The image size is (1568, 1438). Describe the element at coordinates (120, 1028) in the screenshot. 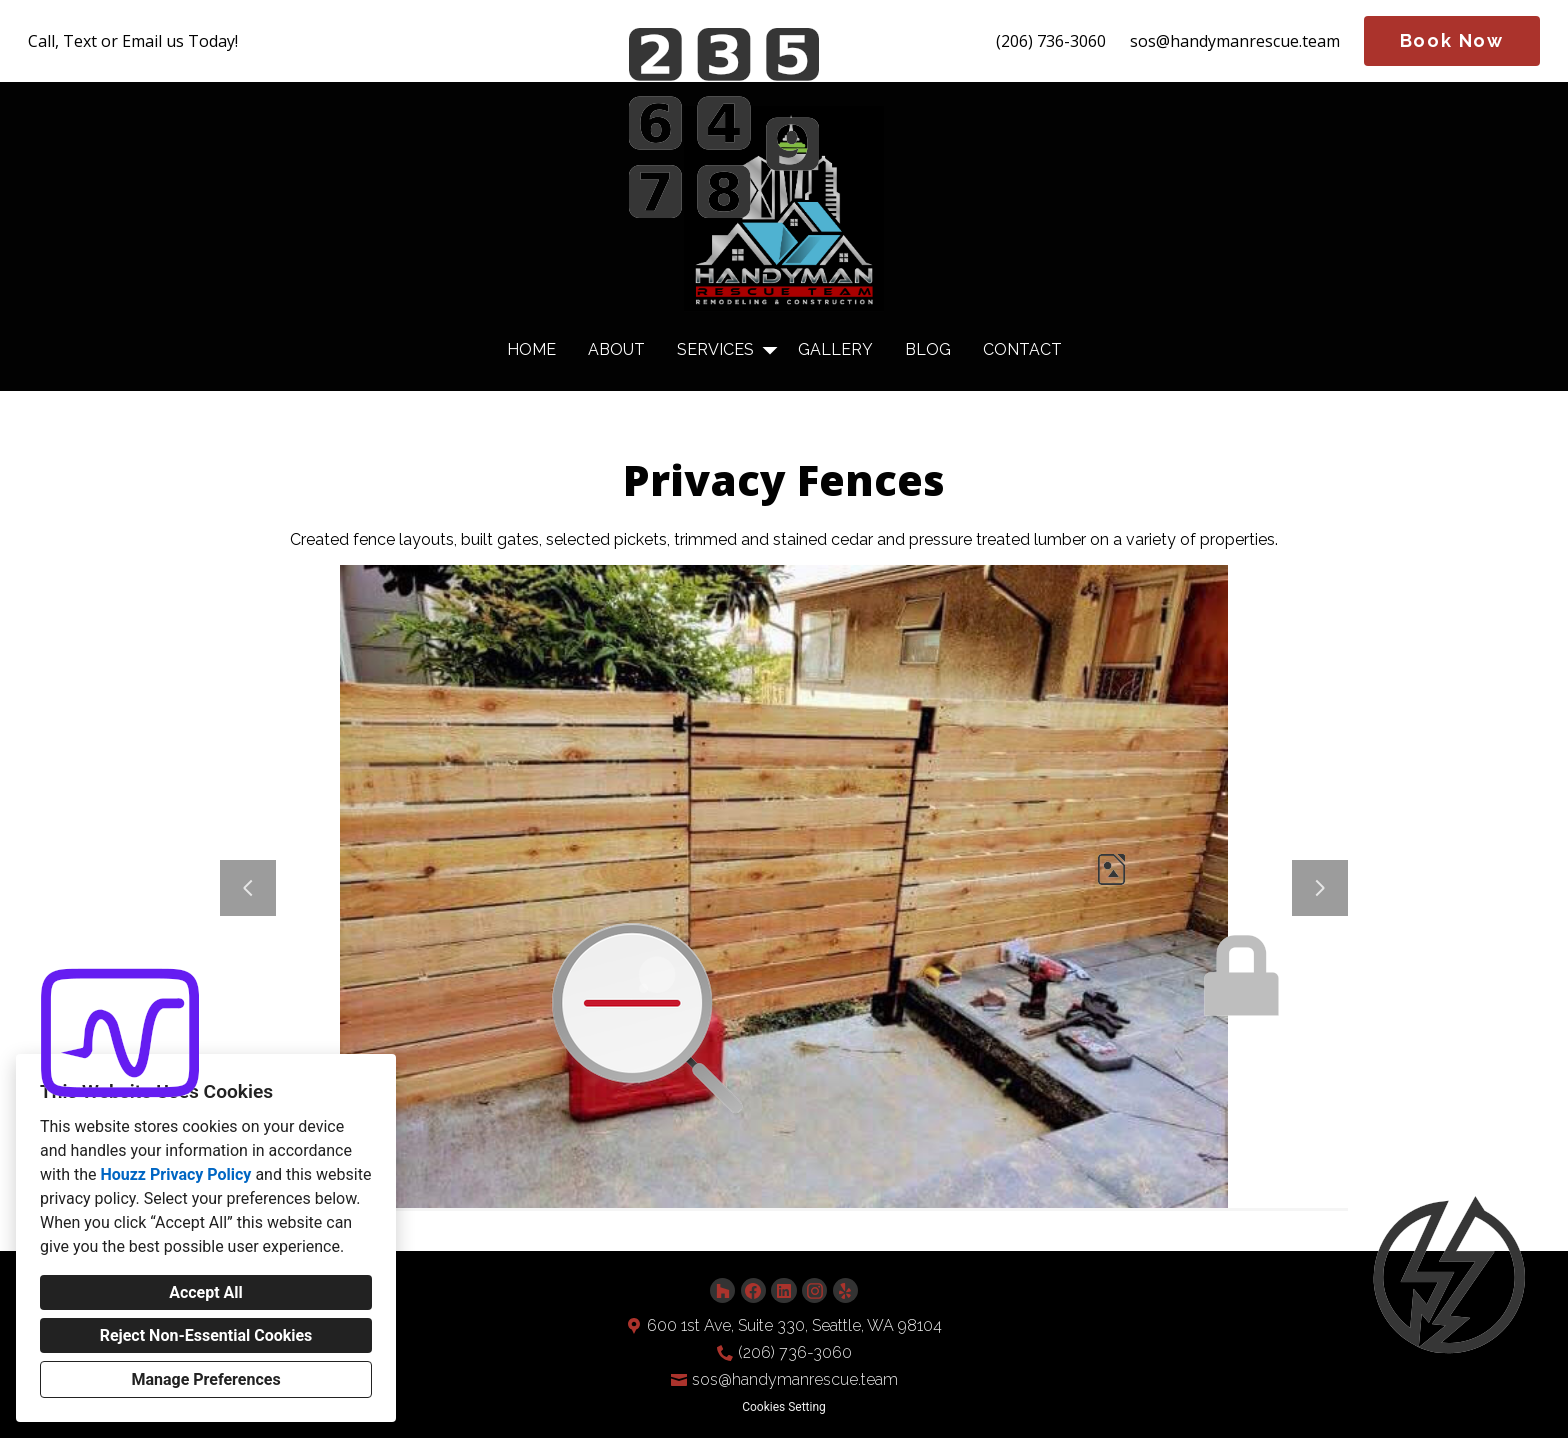

I see `view system resource usage and performance metrics` at that location.